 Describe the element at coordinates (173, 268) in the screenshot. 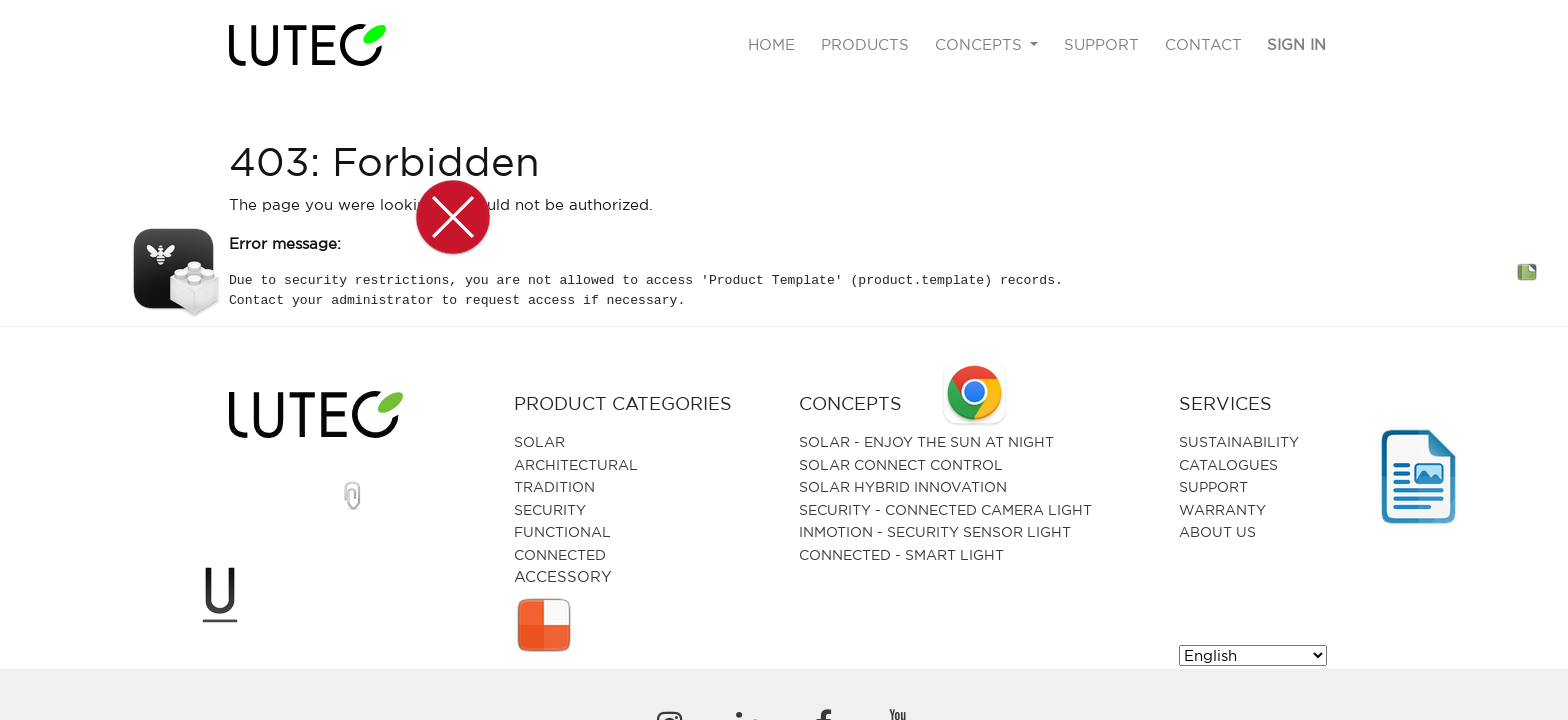

I see `open kandji extension manager` at that location.